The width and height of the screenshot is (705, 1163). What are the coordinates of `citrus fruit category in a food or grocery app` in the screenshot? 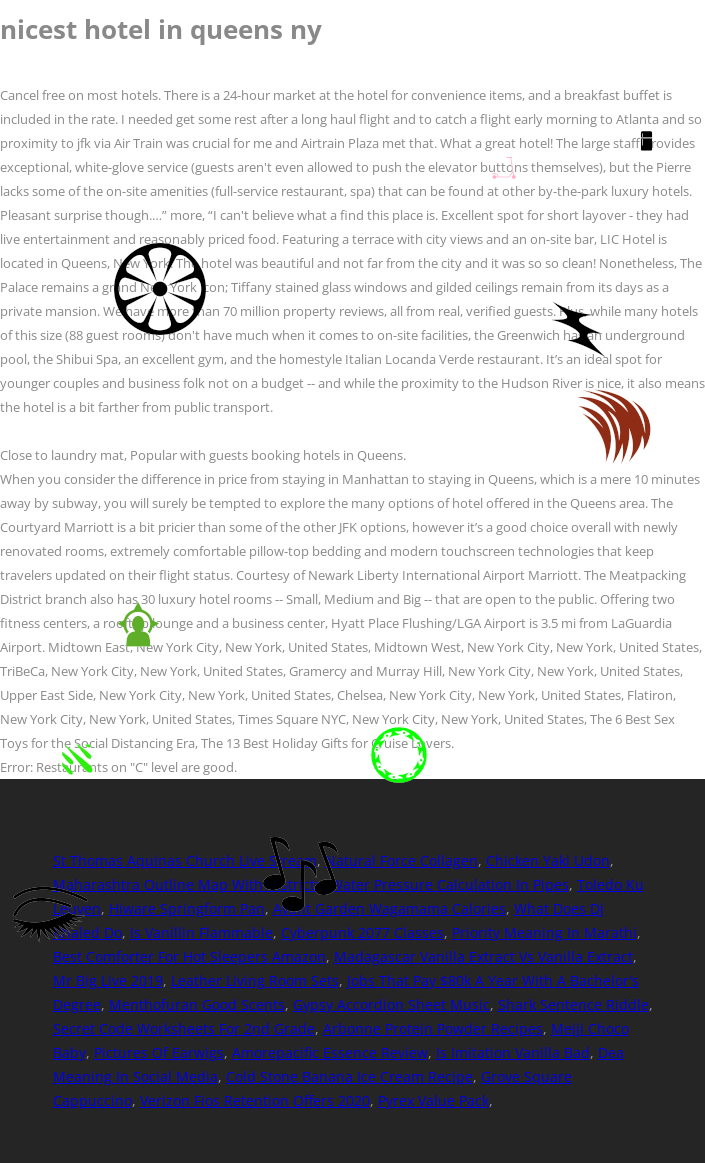 It's located at (160, 289).